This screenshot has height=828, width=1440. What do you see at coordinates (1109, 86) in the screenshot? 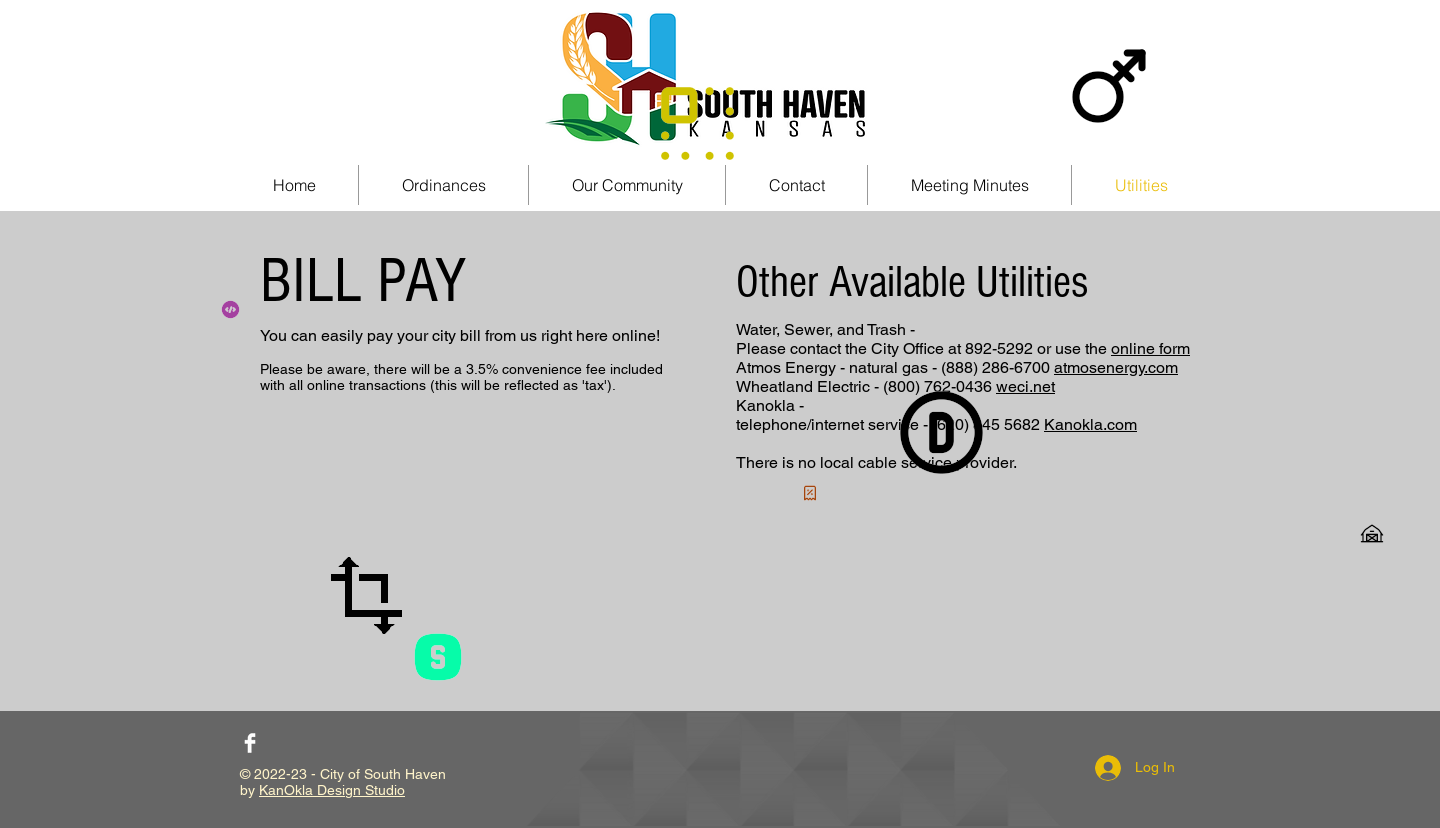
I see `indicates male gender or sex option` at bounding box center [1109, 86].